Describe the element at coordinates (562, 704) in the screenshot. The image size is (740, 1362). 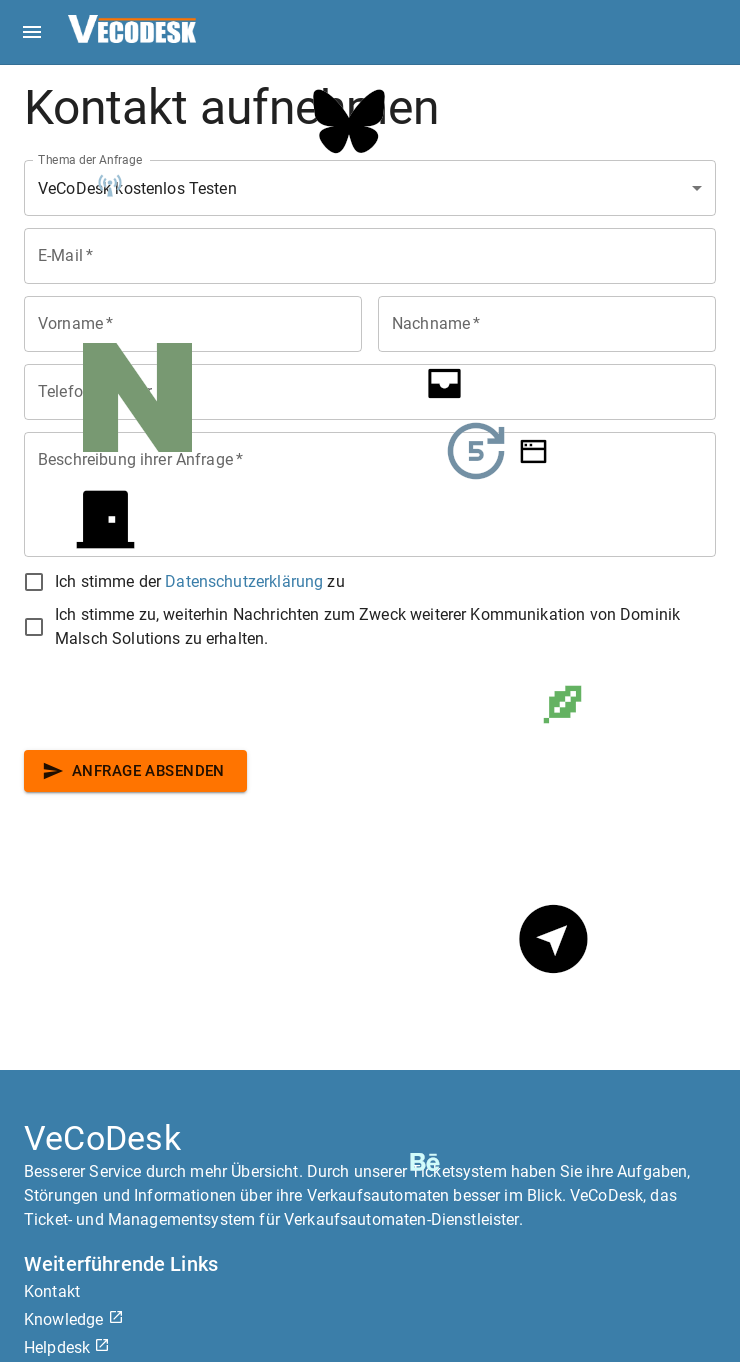
I see `mintbit brand logo` at that location.